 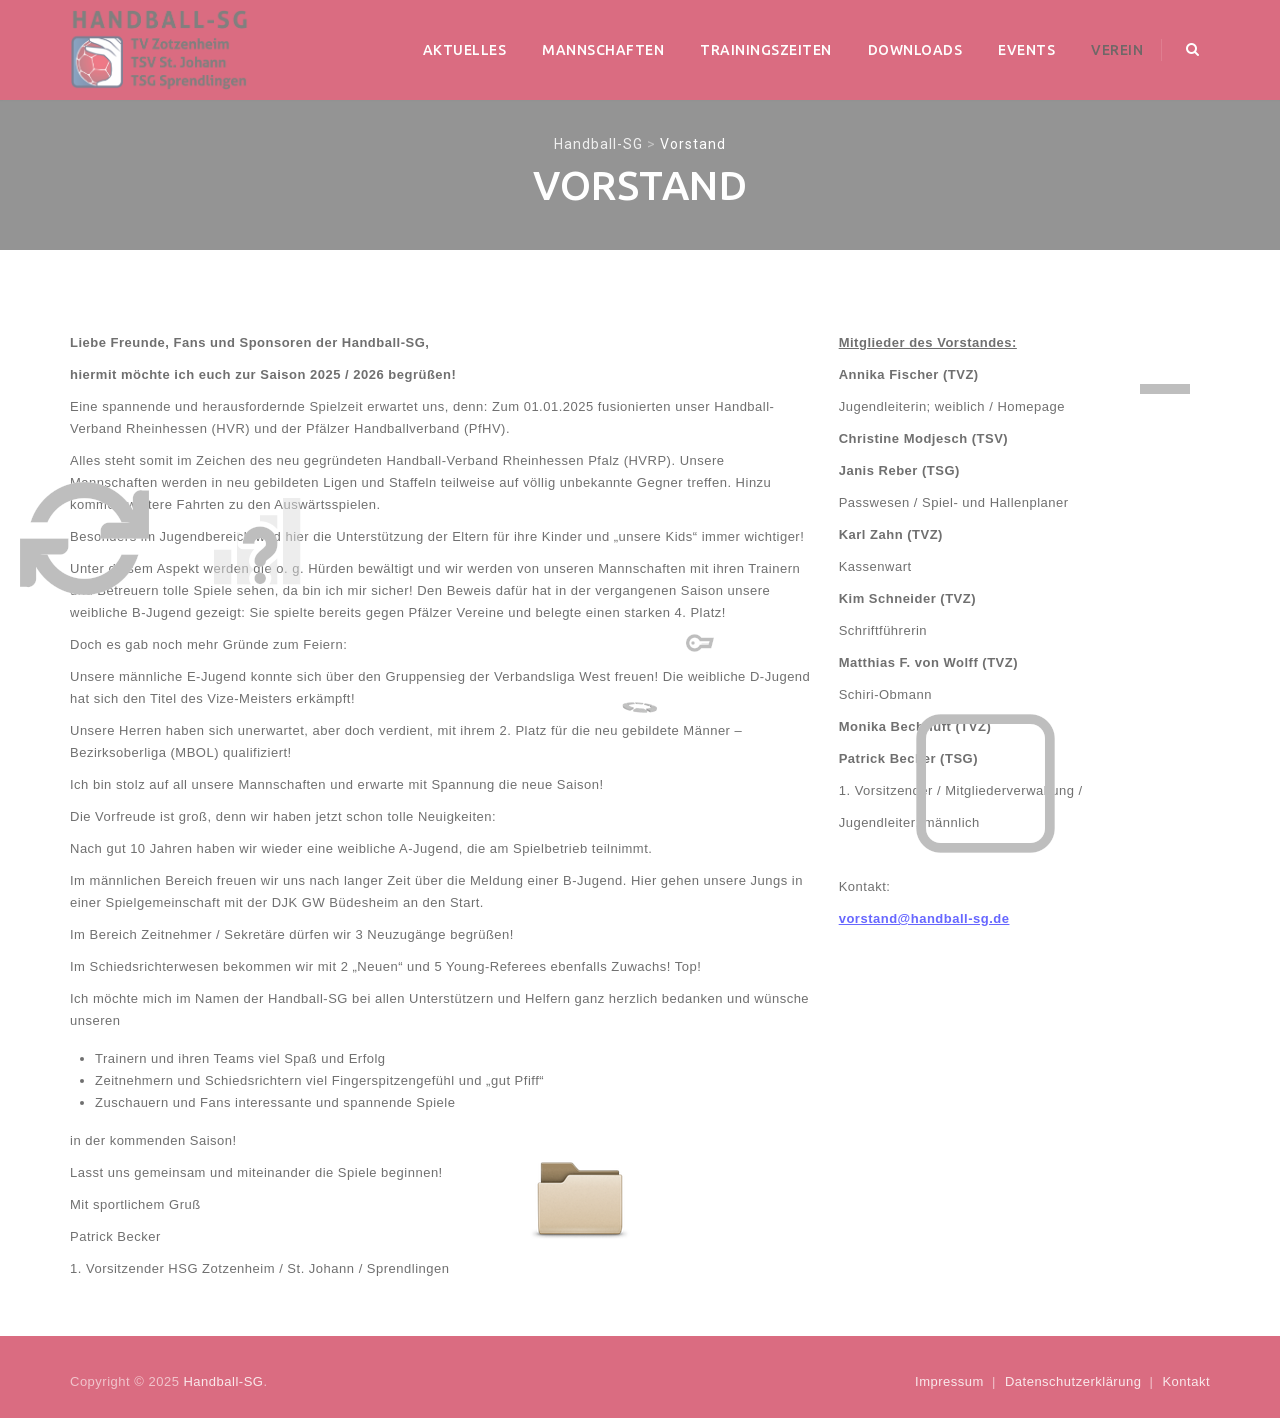 What do you see at coordinates (1165, 389) in the screenshot?
I see `remove an item from a list` at bounding box center [1165, 389].